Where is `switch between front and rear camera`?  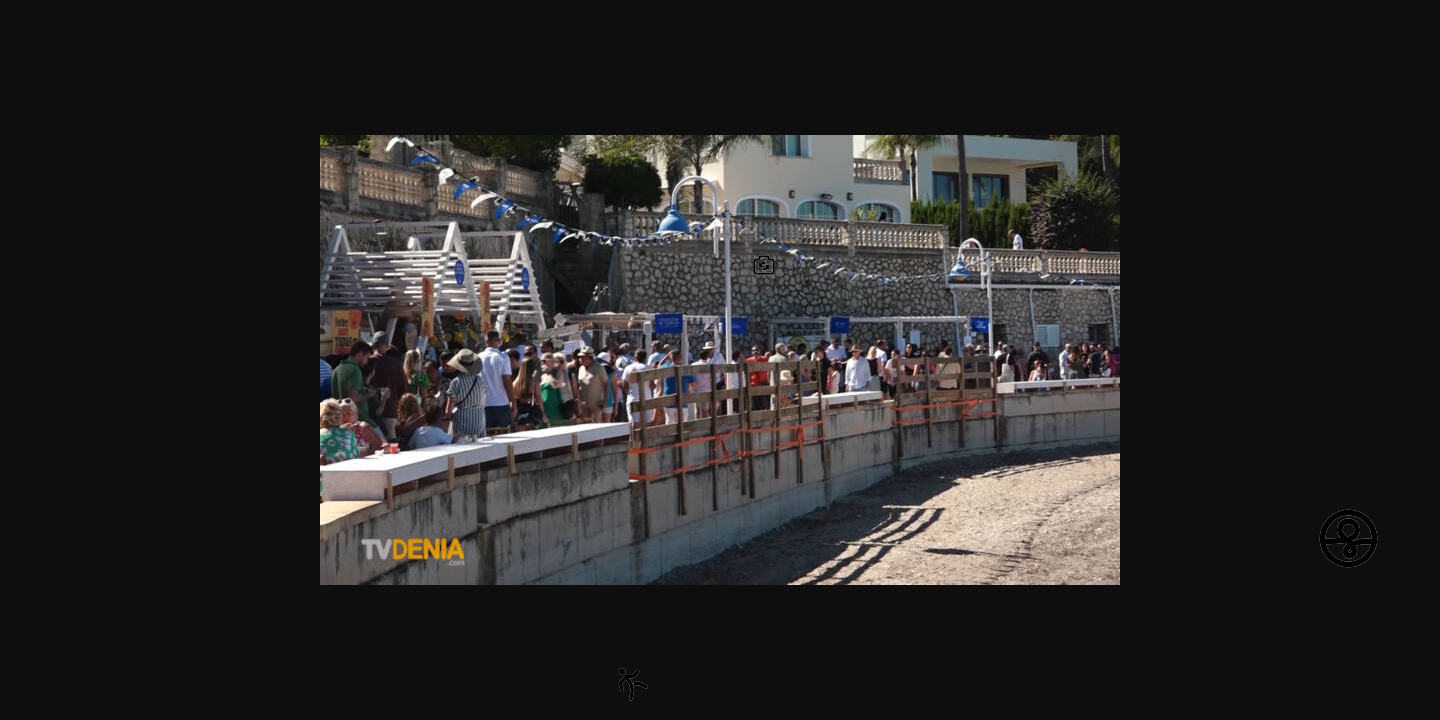
switch between front and rear camera is located at coordinates (764, 265).